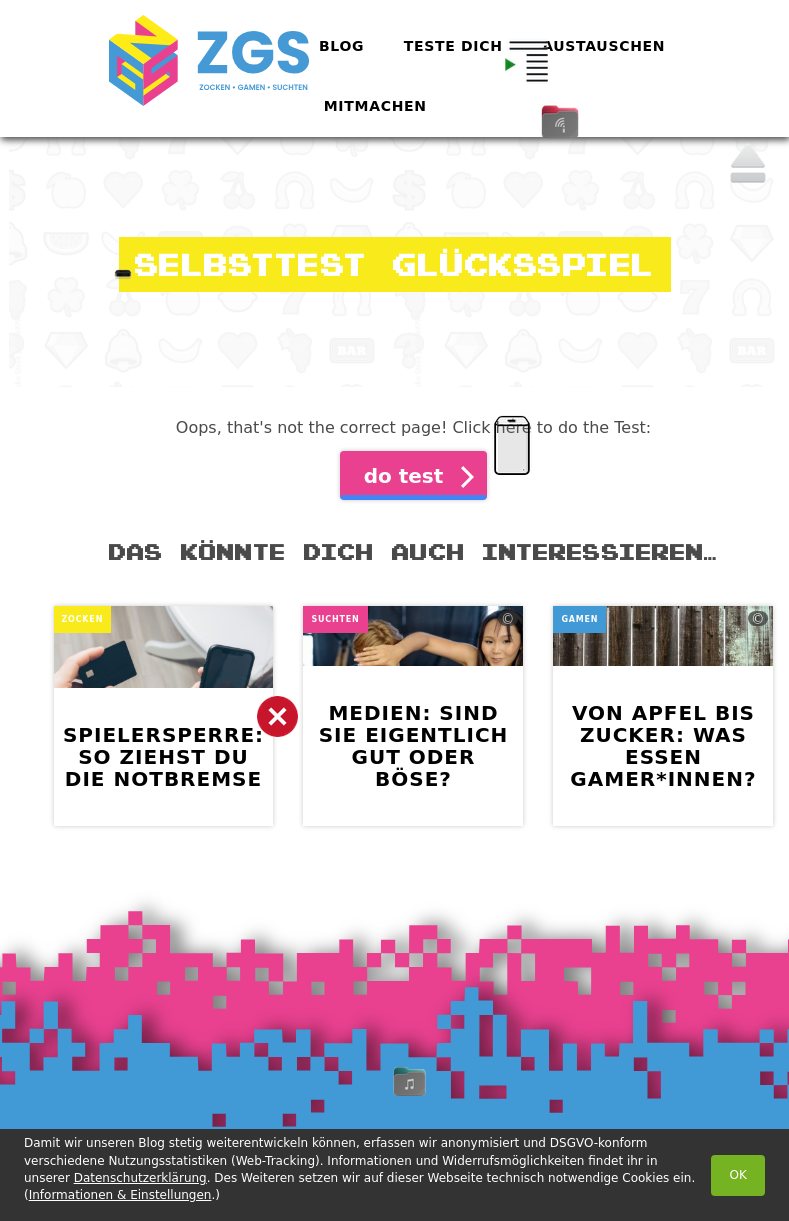 The width and height of the screenshot is (789, 1221). I want to click on cancel or close the current action, so click(277, 716).